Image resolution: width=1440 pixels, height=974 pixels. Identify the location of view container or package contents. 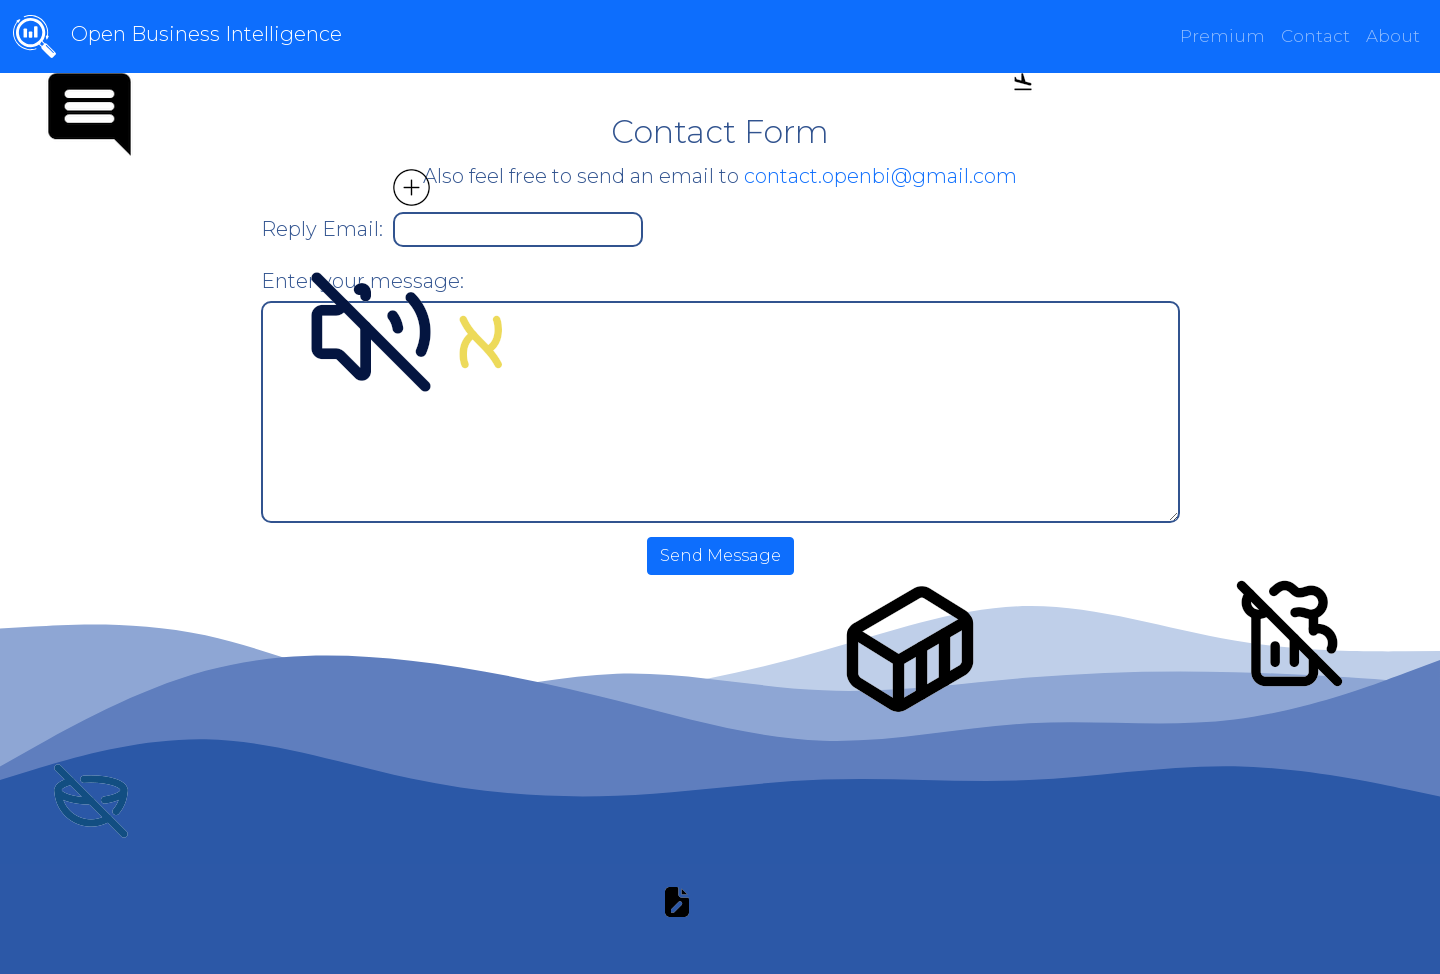
(910, 649).